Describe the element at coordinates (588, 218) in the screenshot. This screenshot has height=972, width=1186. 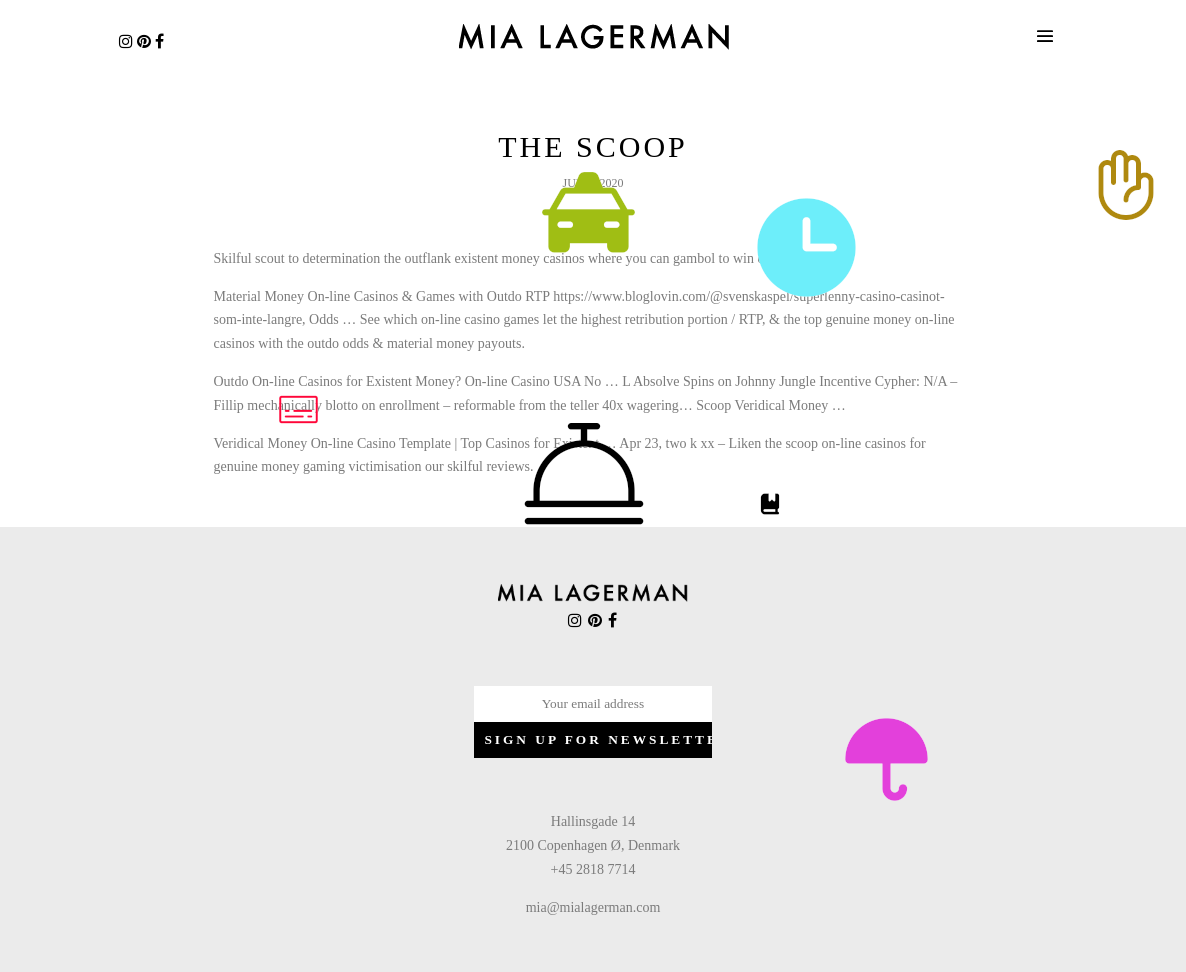
I see `request a taxi or ride service` at that location.